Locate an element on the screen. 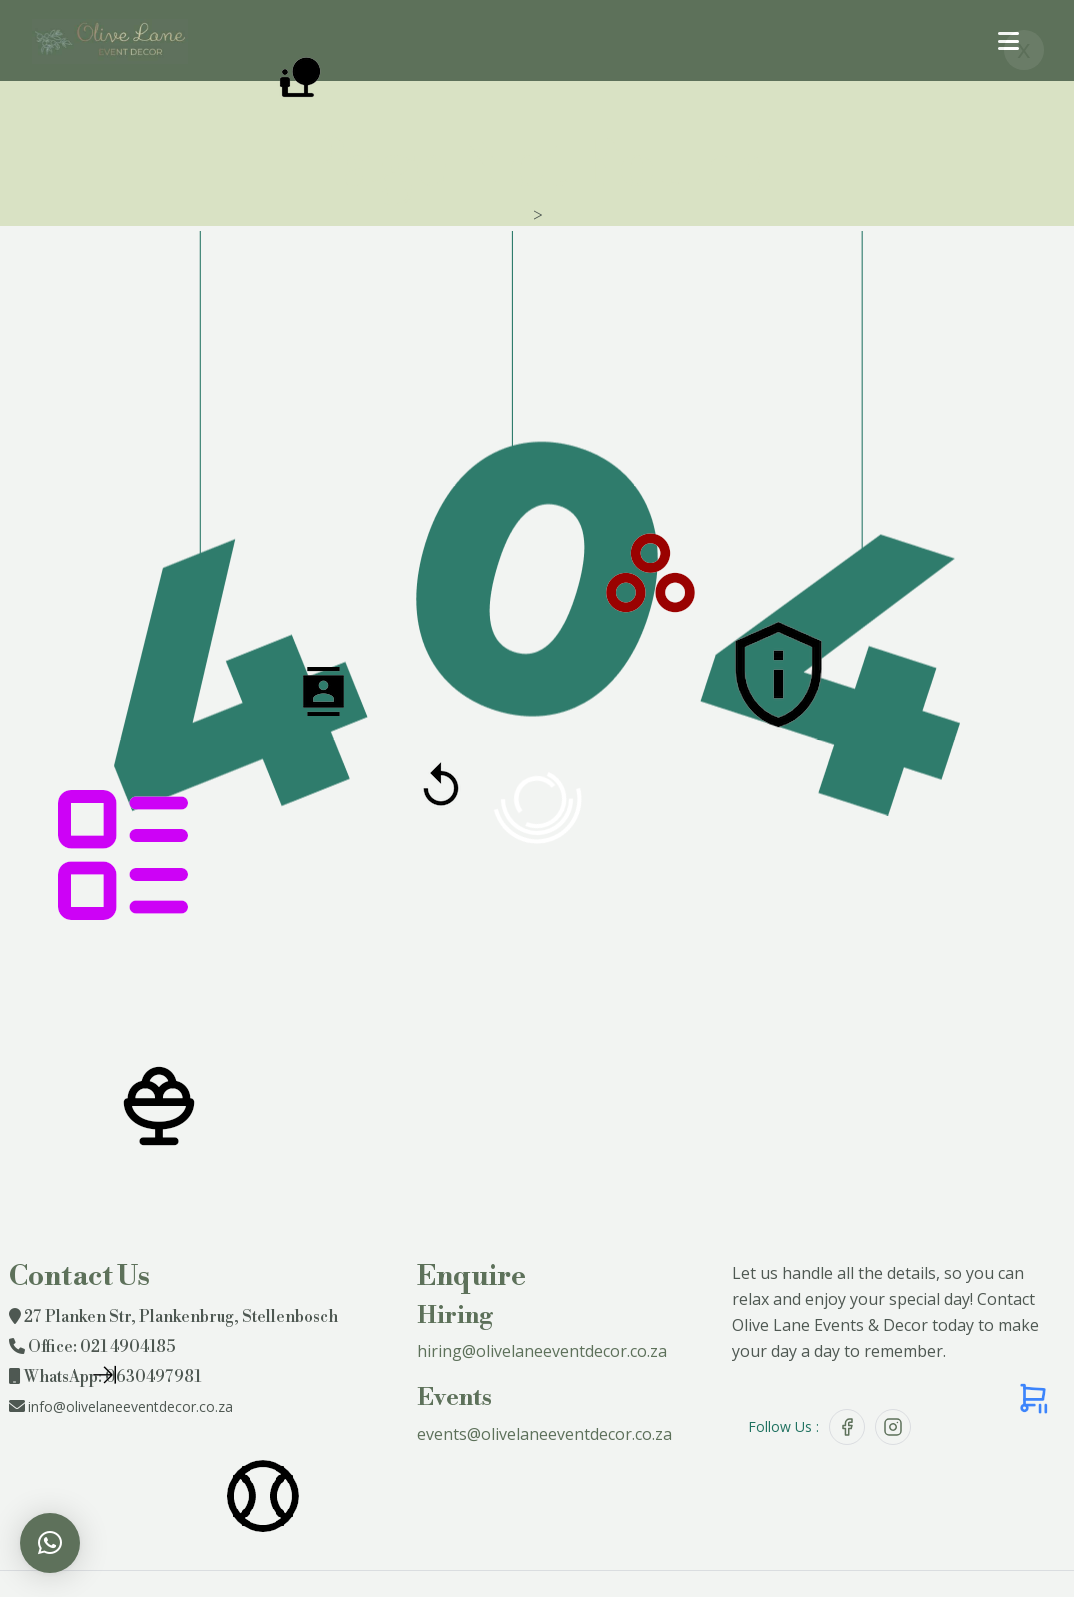 The width and height of the screenshot is (1074, 1597). view connected items or groups is located at coordinates (650, 574).